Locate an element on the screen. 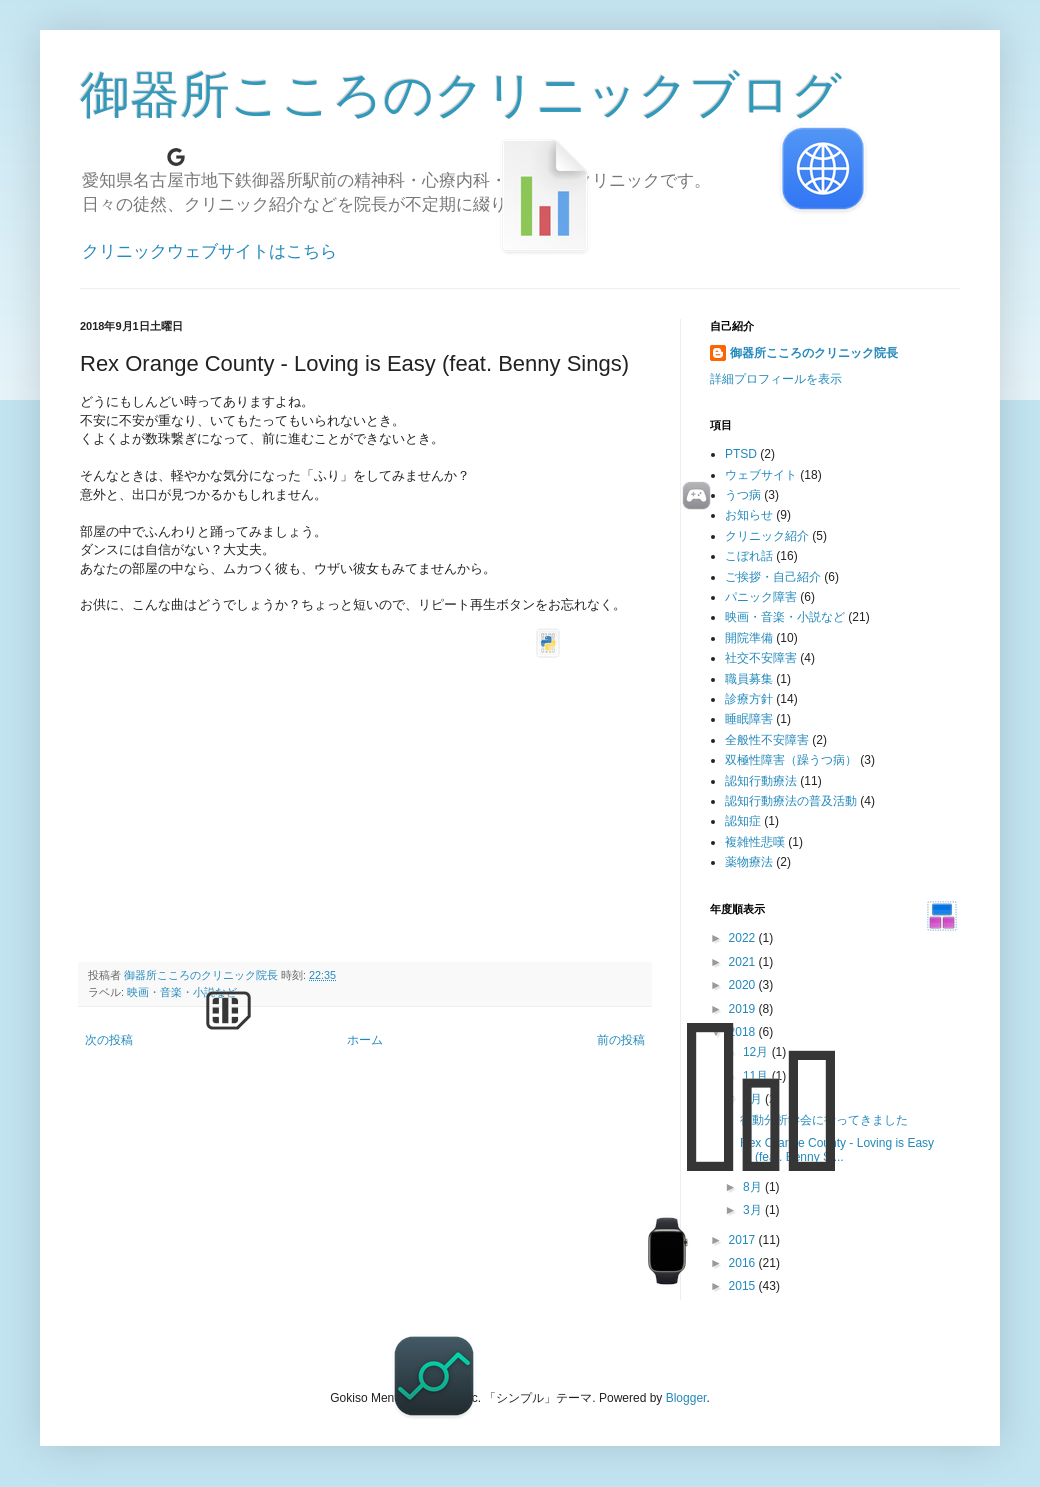 The image size is (1040, 1487). sign in with your Google account is located at coordinates (176, 157).